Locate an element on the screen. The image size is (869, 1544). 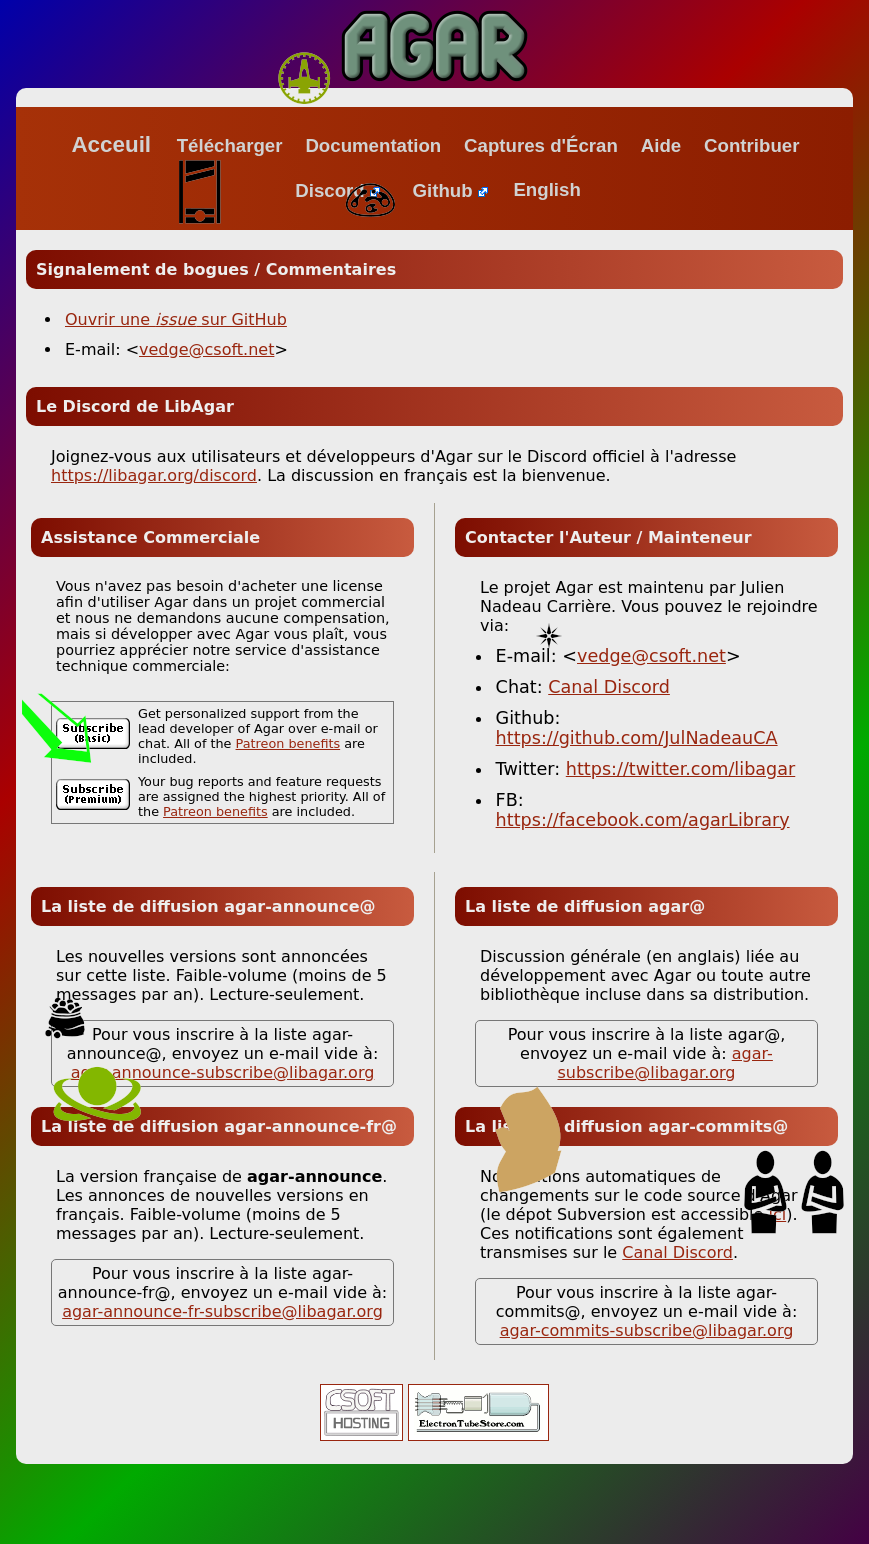
move object to bottom-right corner is located at coordinates (56, 728).